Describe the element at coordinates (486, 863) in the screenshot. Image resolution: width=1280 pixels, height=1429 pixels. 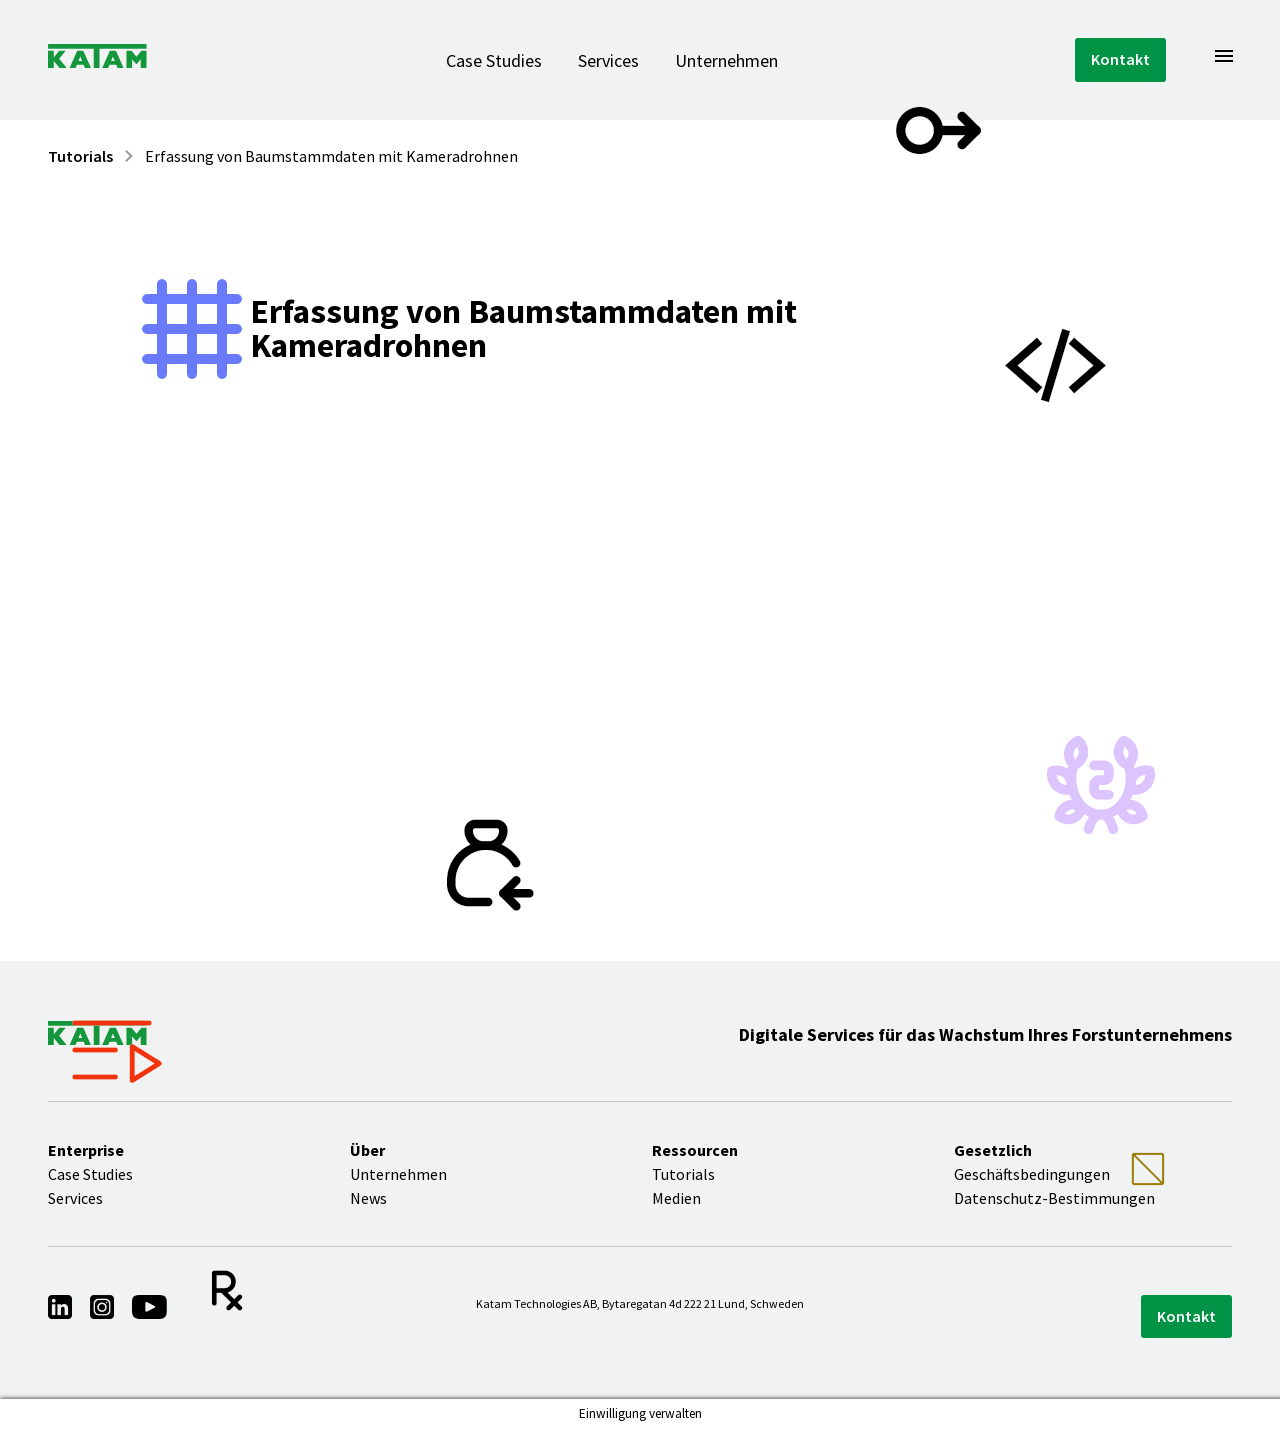
I see `return or refund money` at that location.